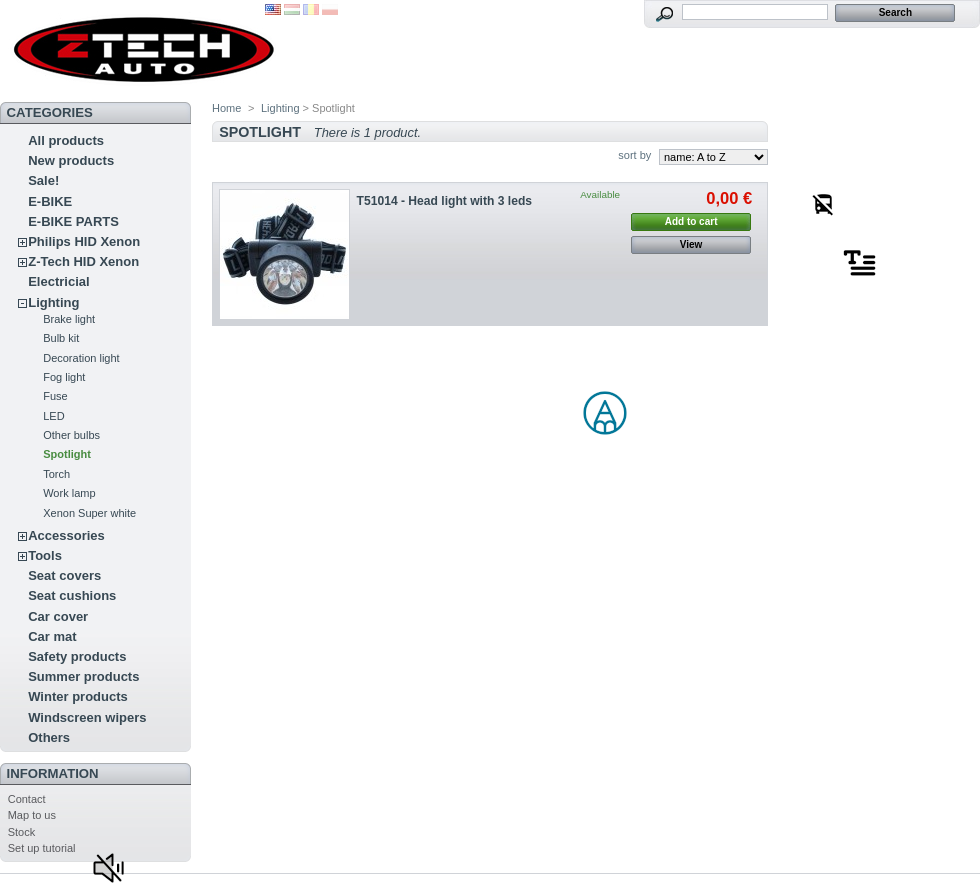 This screenshot has width=980, height=887. What do you see at coordinates (605, 413) in the screenshot?
I see `edit your profile` at bounding box center [605, 413].